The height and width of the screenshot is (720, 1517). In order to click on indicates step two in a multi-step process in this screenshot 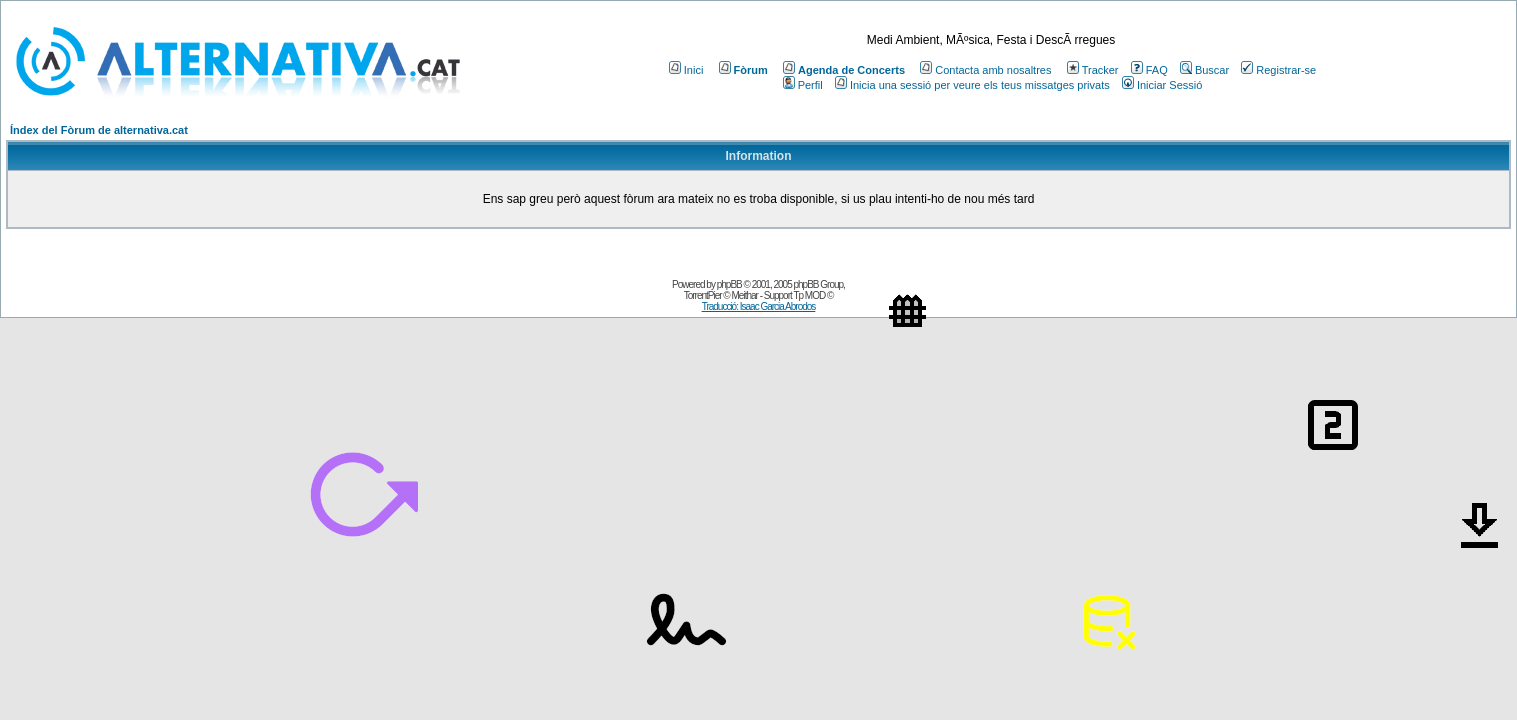, I will do `click(1333, 425)`.